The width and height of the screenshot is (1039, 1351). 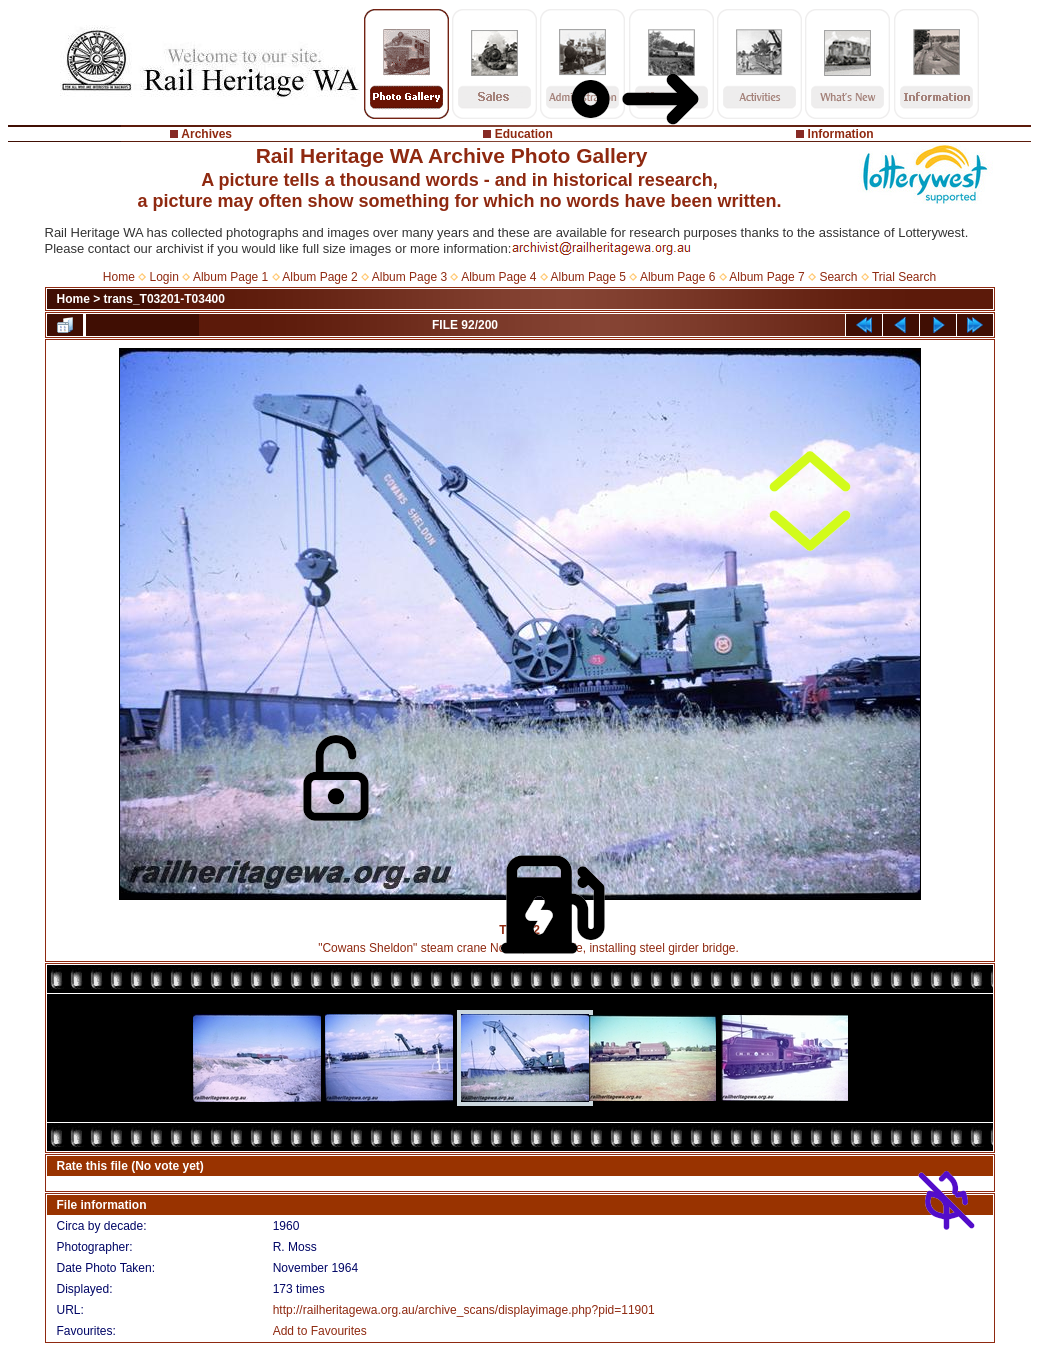 I want to click on unlocked or unsecured state, so click(x=336, y=780).